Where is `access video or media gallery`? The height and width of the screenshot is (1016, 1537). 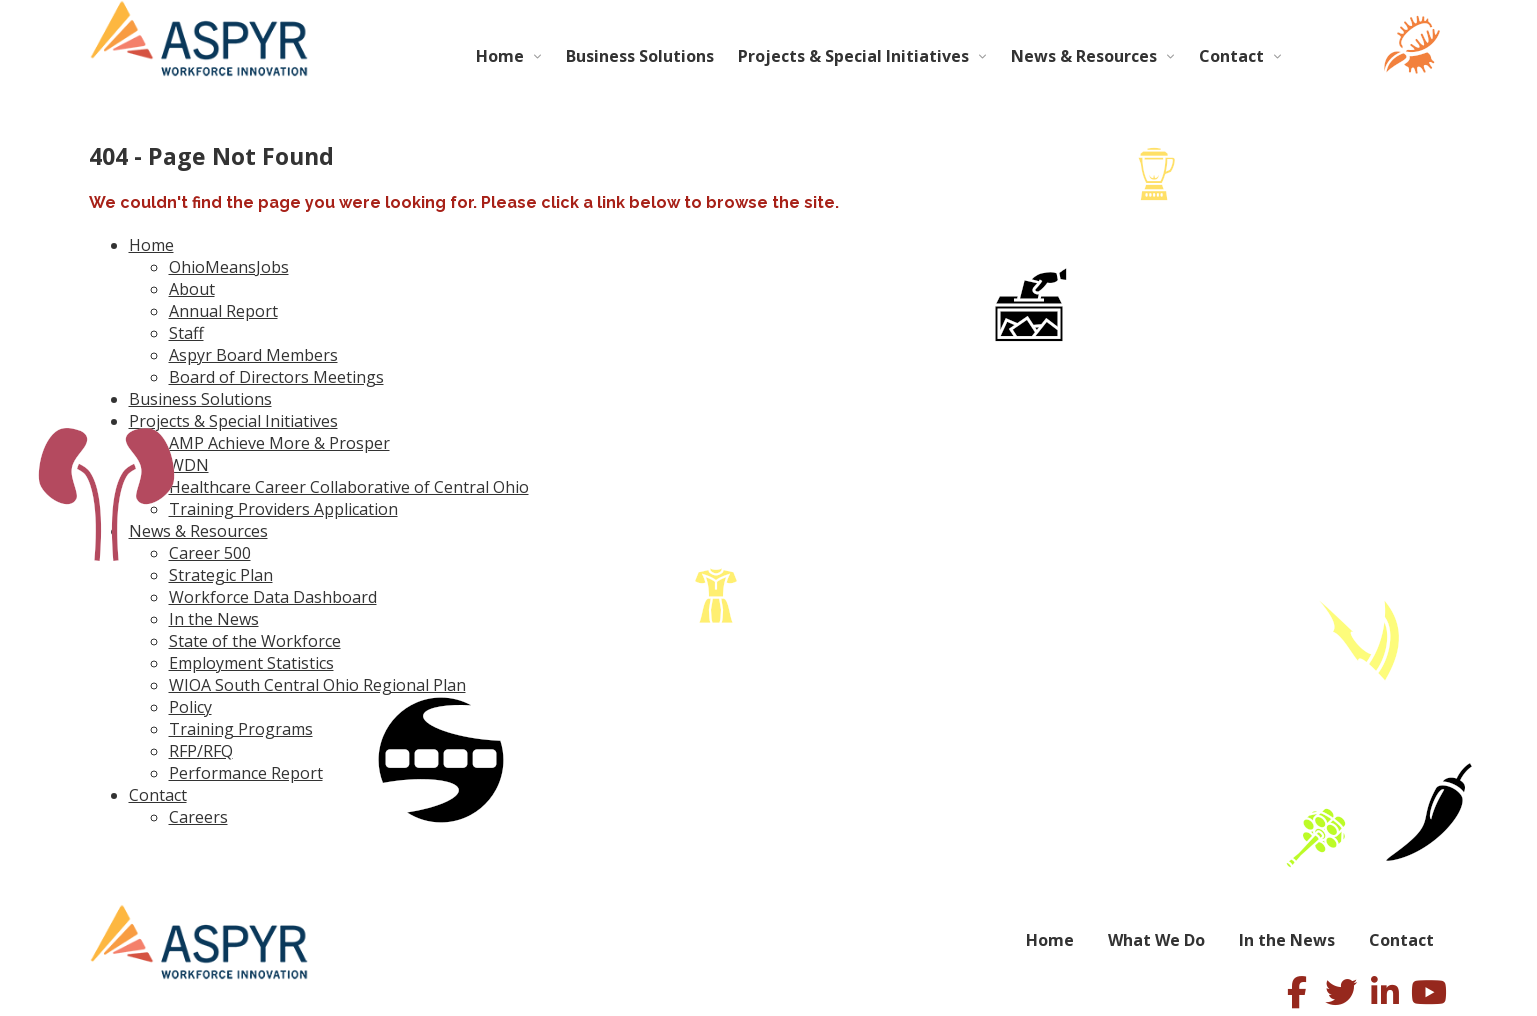 access video or media gallery is located at coordinates (441, 760).